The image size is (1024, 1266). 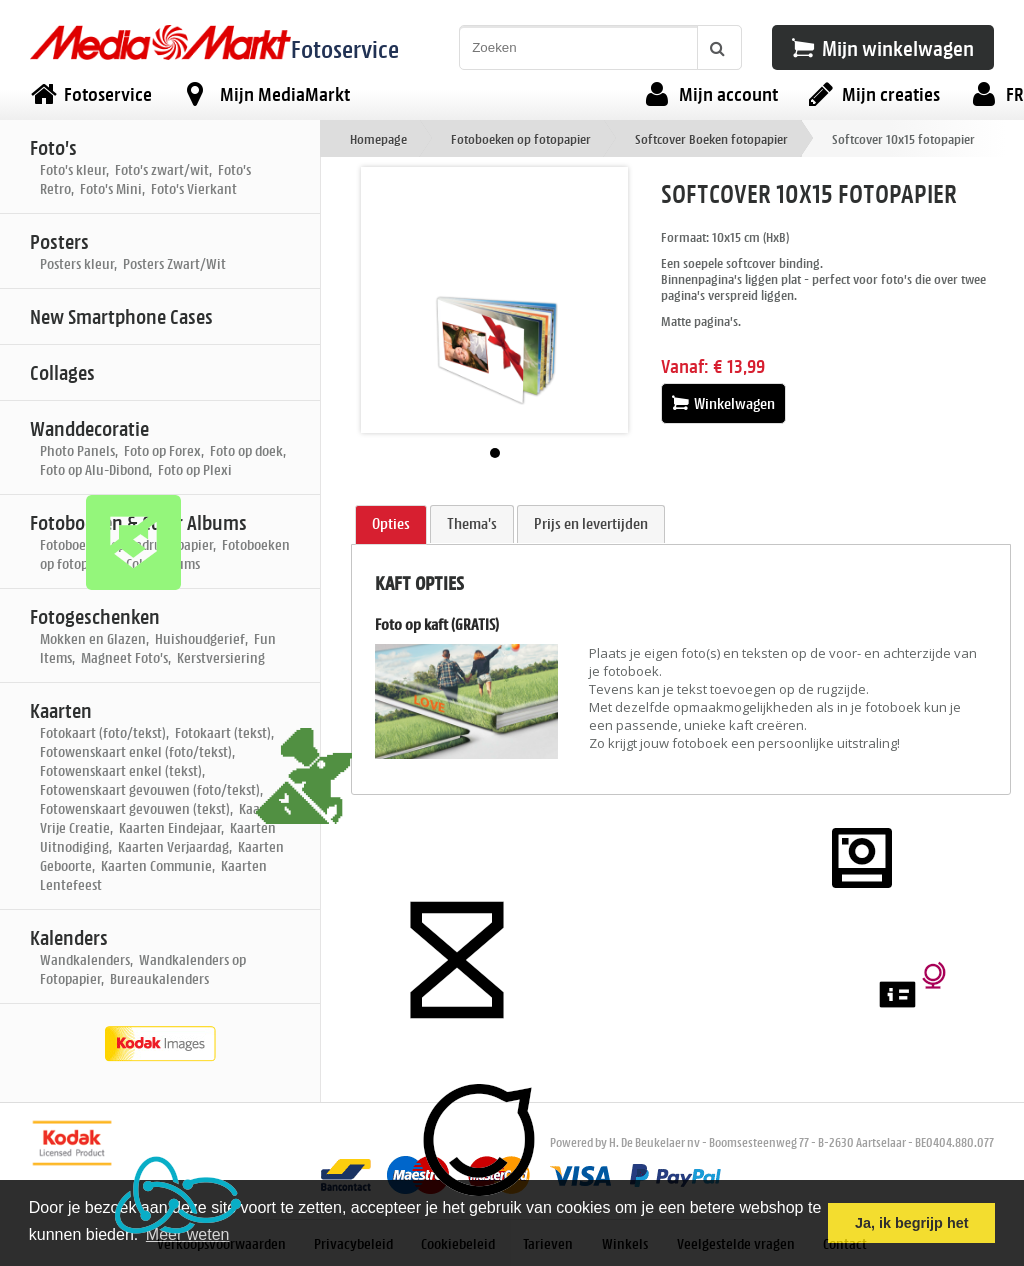 I want to click on open the Staffbase employee communications app, so click(x=479, y=1140).